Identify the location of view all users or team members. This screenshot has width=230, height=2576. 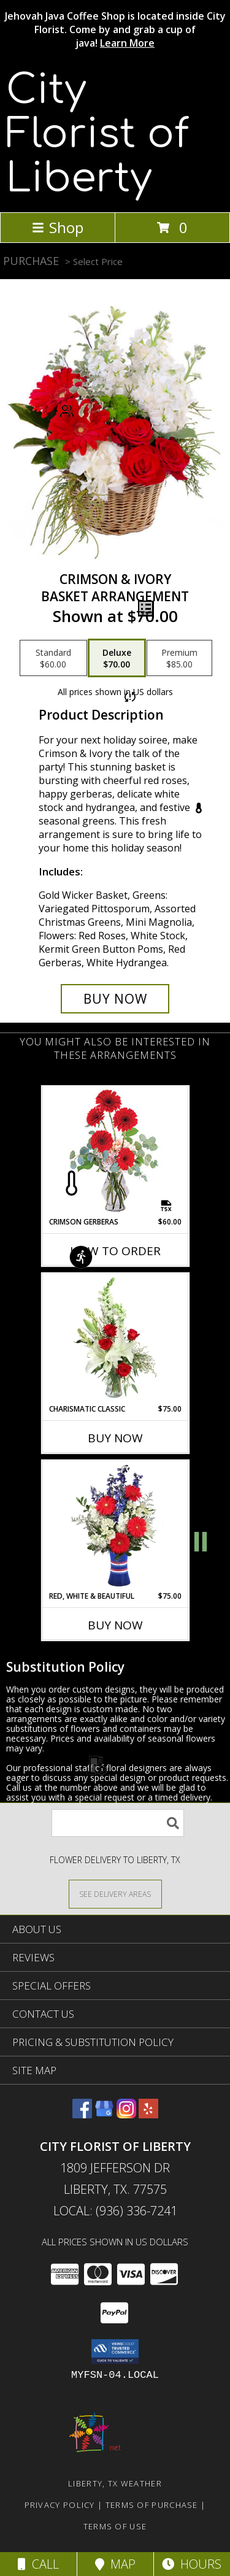
(67, 411).